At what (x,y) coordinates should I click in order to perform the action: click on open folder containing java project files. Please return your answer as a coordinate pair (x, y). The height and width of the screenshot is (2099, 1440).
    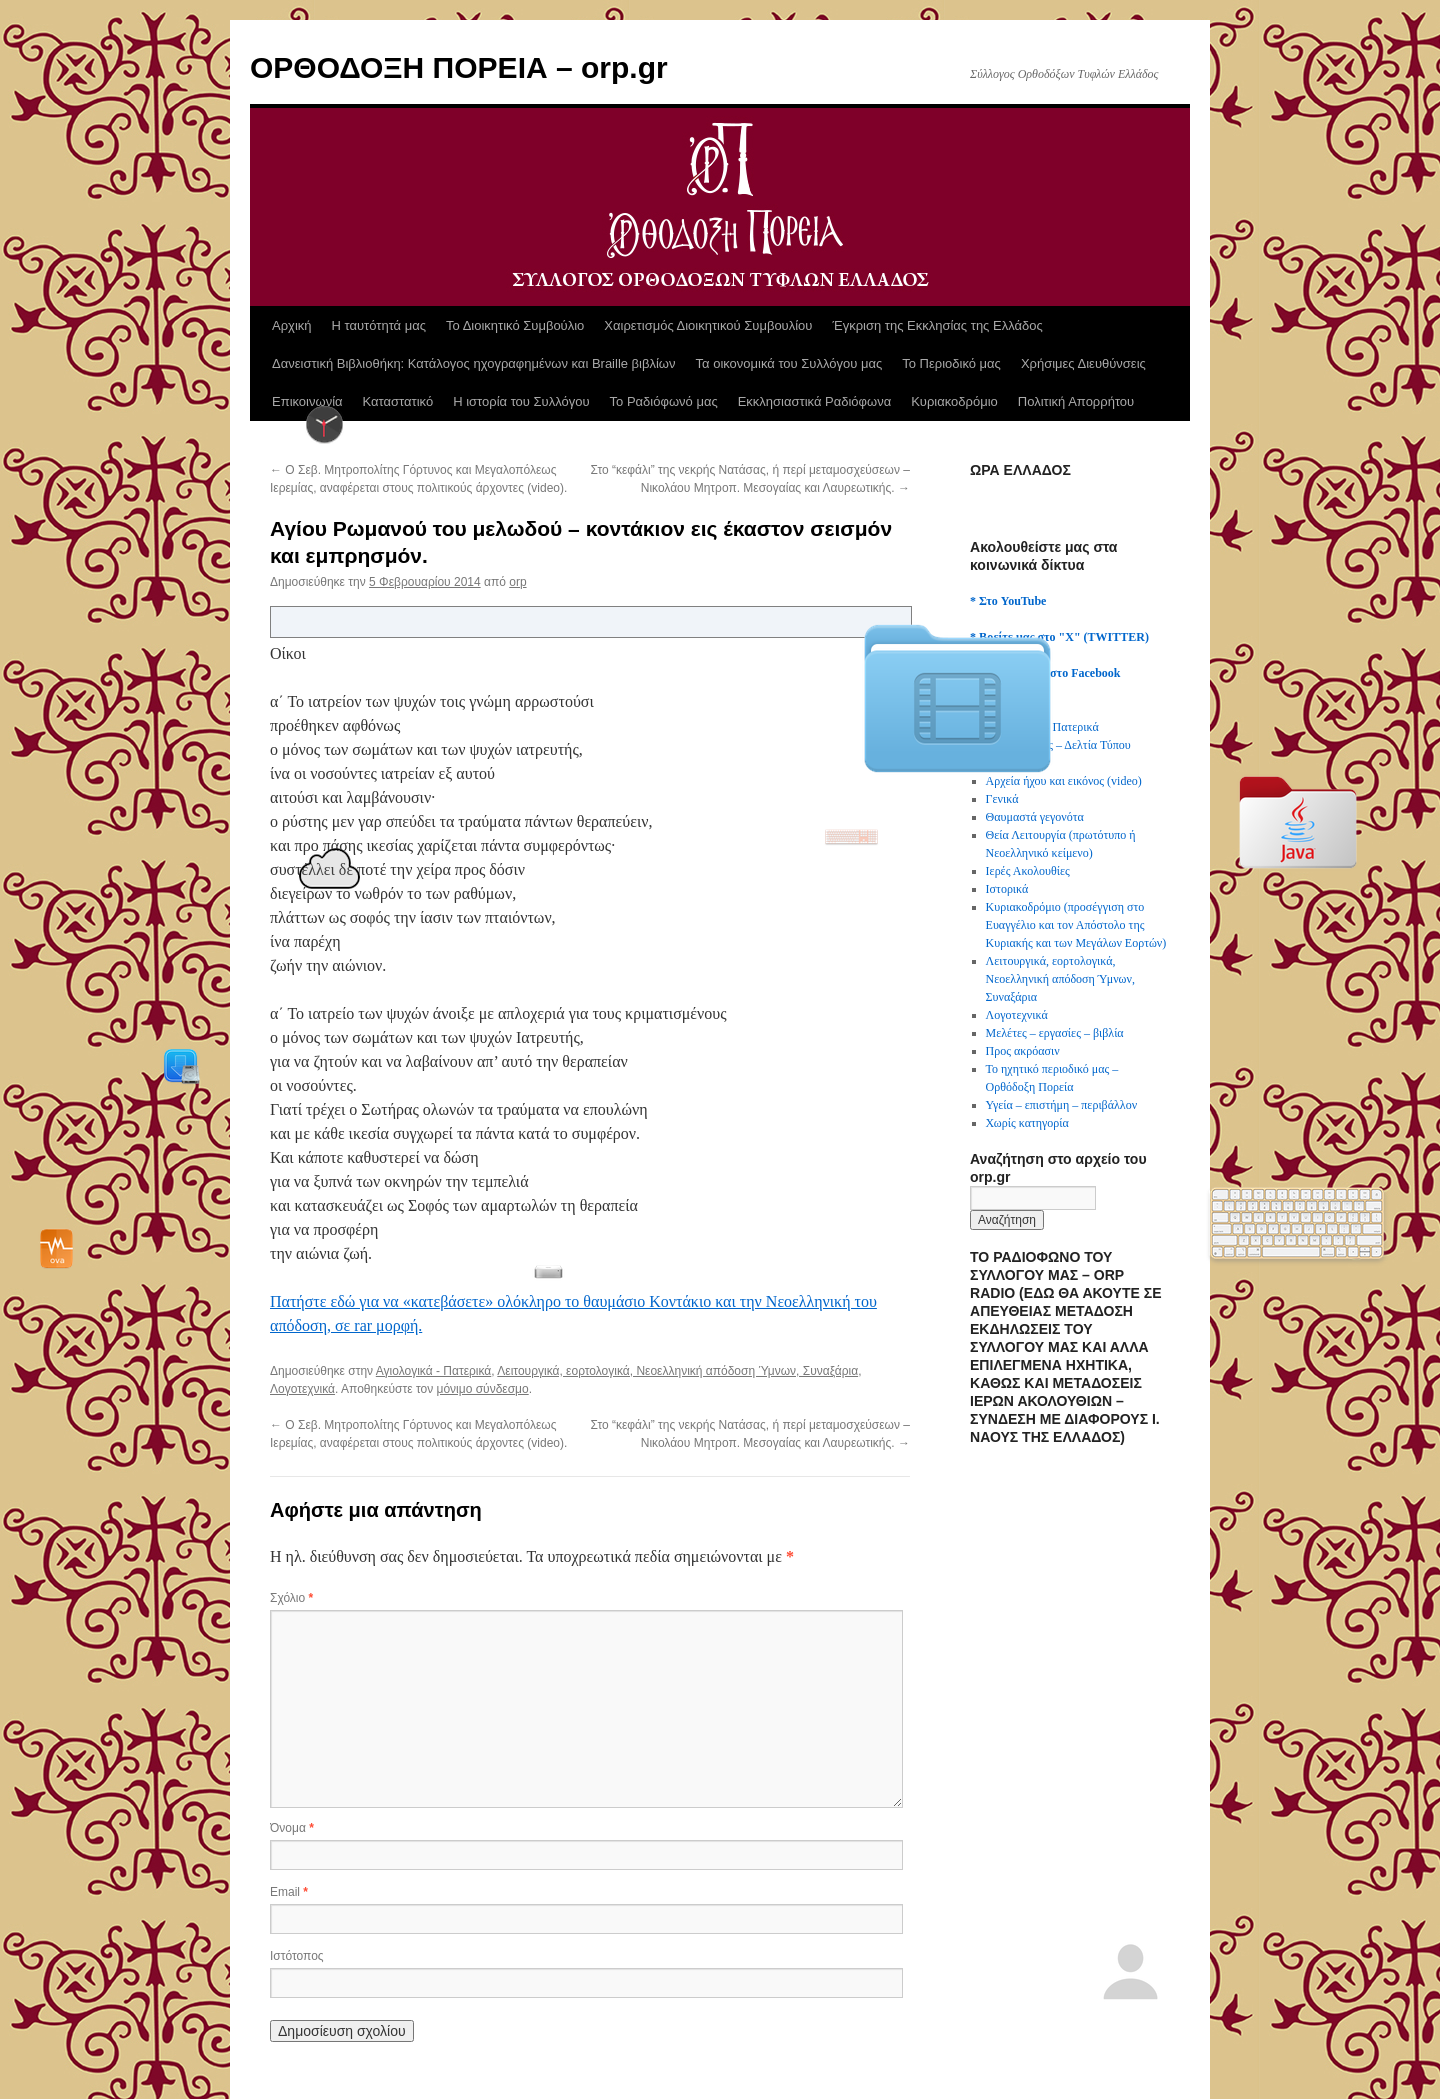
    Looking at the image, I should click on (1297, 825).